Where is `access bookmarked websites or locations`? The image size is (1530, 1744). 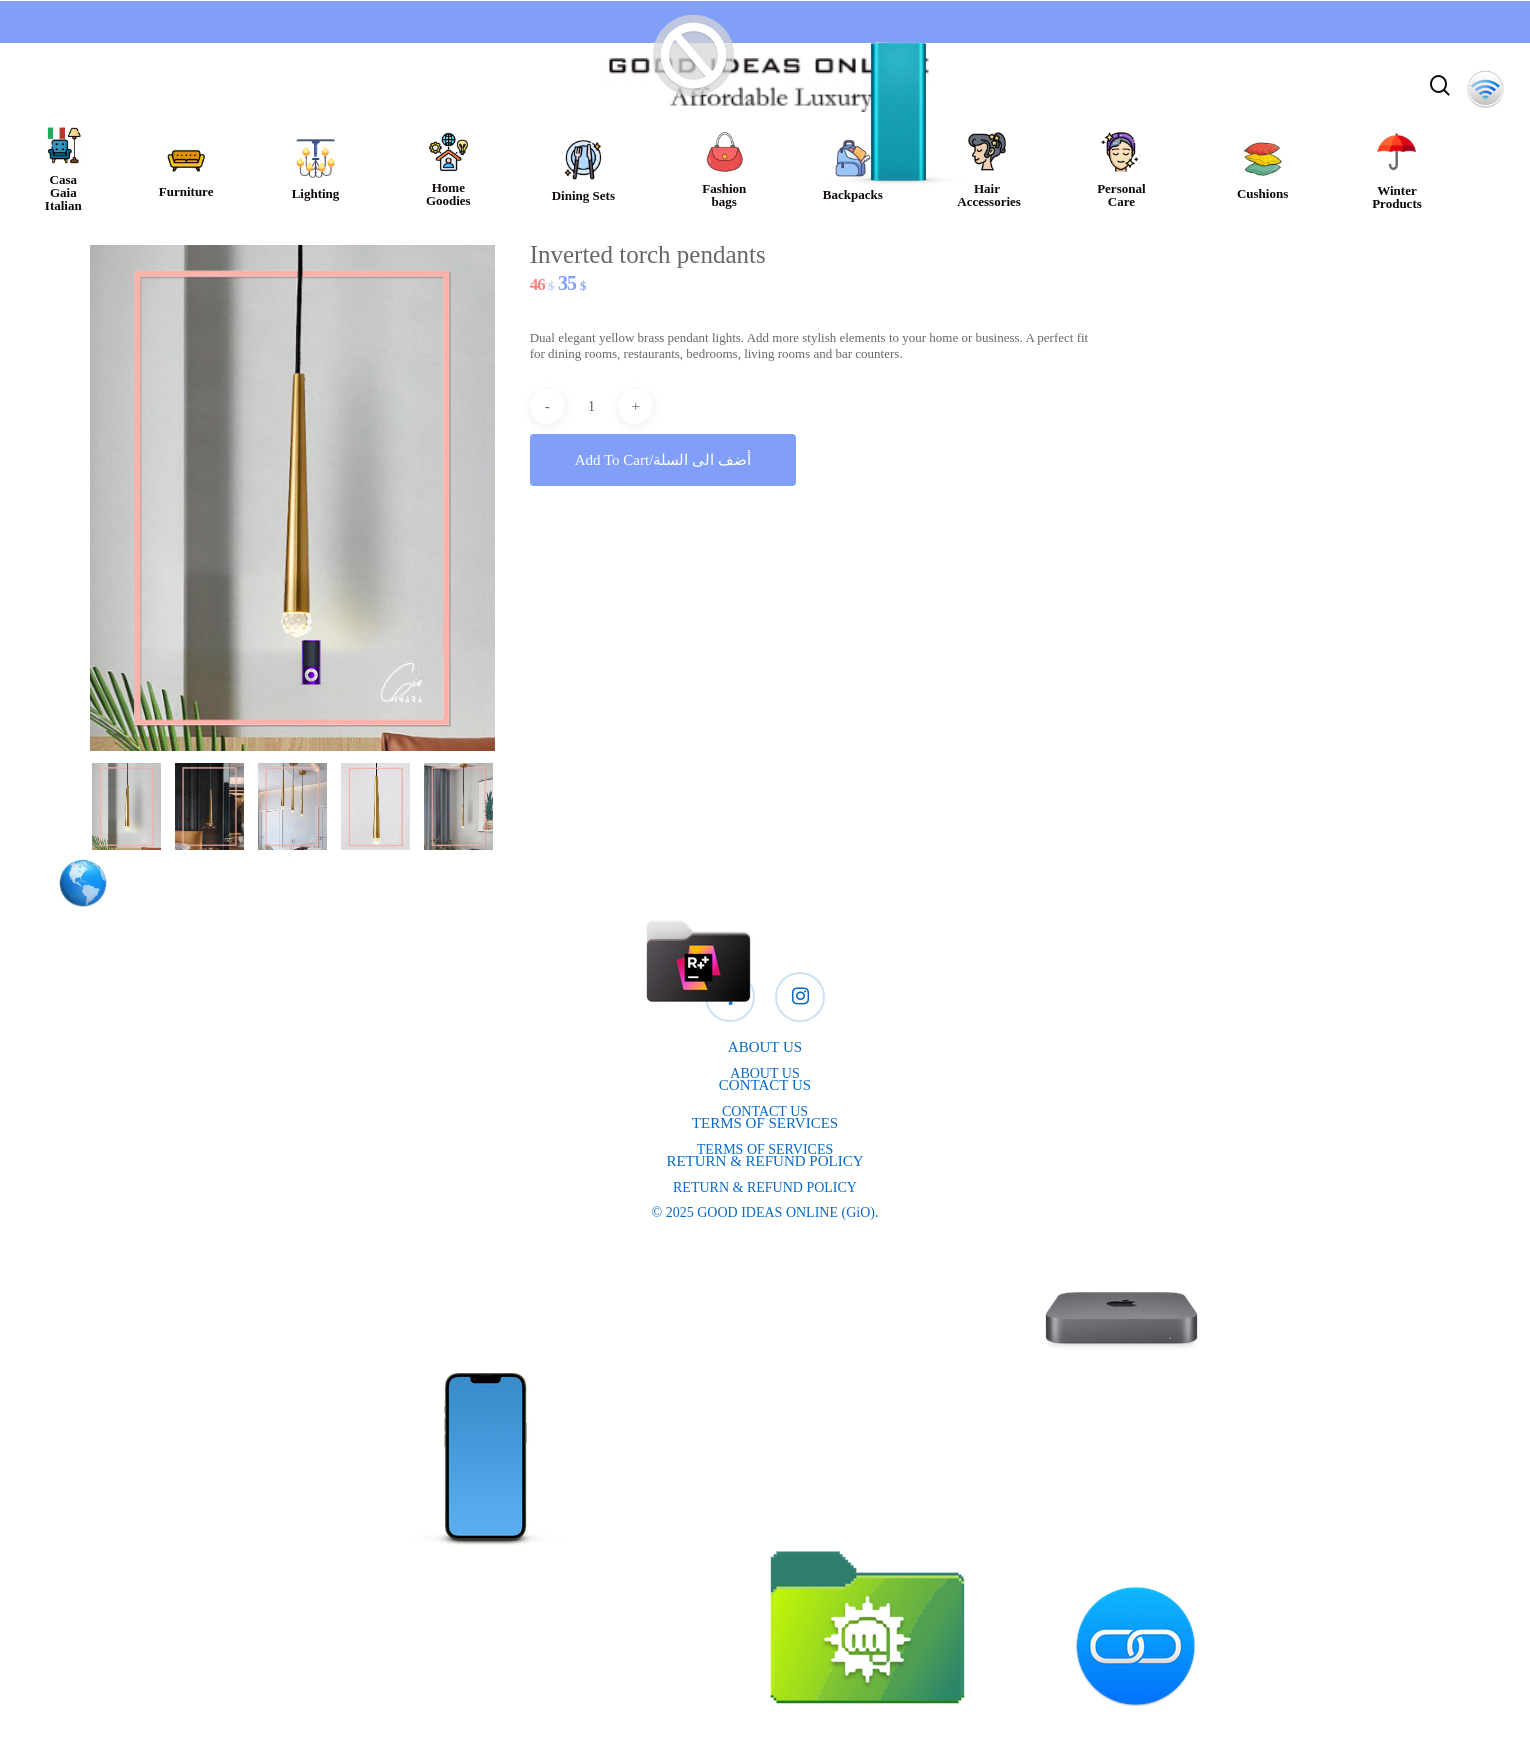
access bookmarked websites or locations is located at coordinates (83, 883).